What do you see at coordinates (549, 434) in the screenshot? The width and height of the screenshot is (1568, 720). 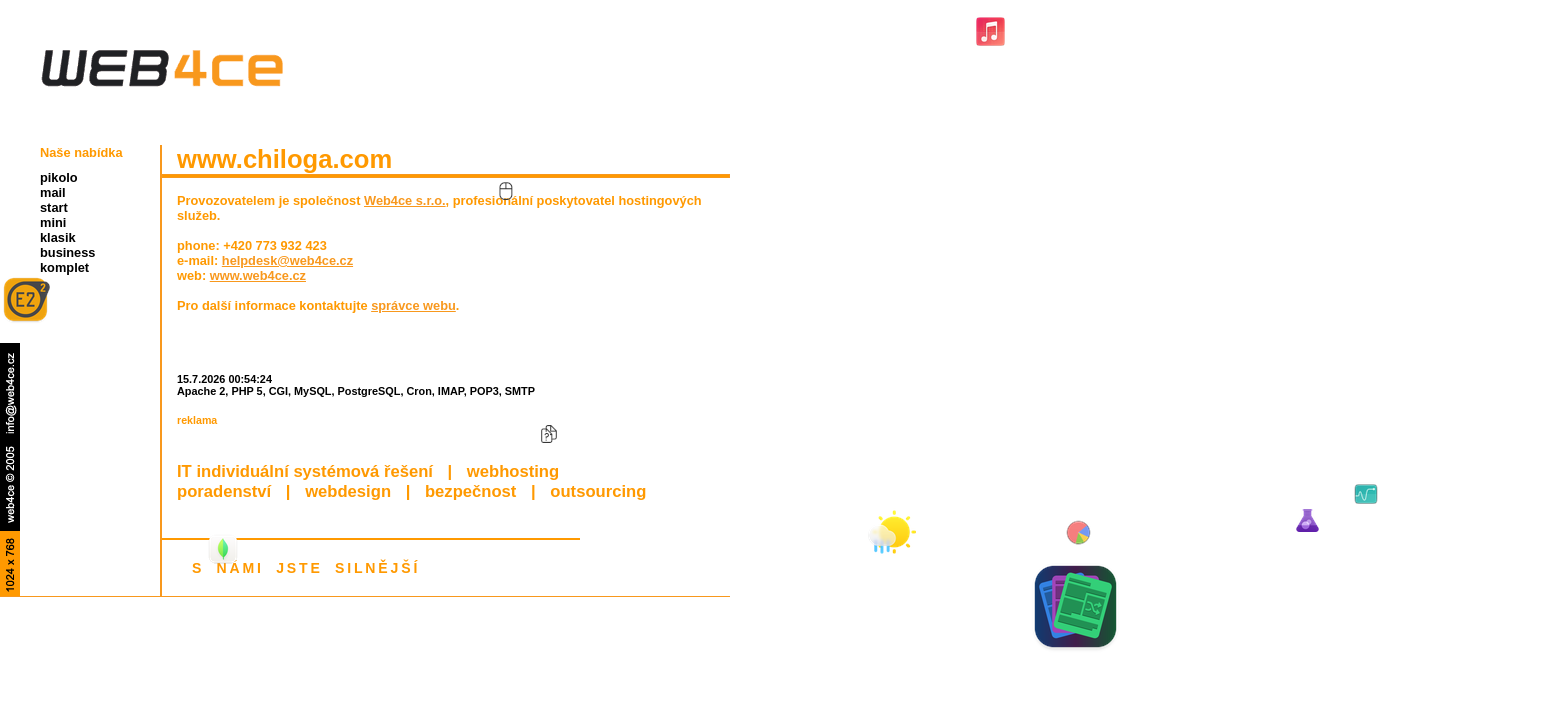 I see `access frequently asked questions` at bounding box center [549, 434].